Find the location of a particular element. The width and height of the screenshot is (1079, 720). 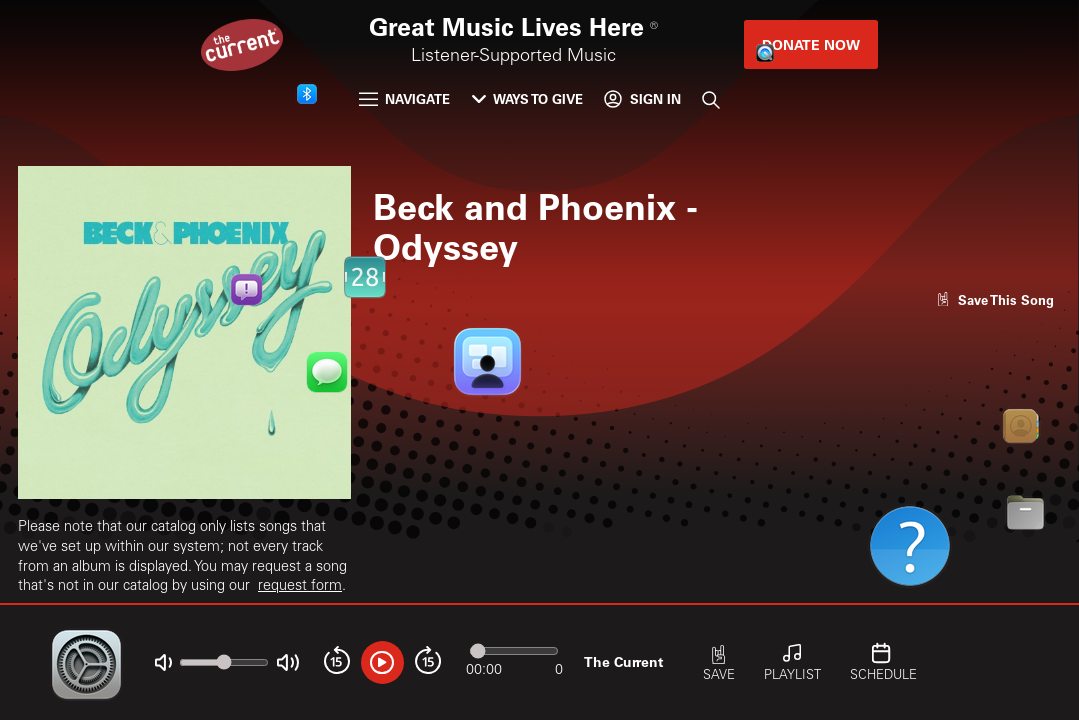

open bluetooth file exchange app is located at coordinates (307, 94).